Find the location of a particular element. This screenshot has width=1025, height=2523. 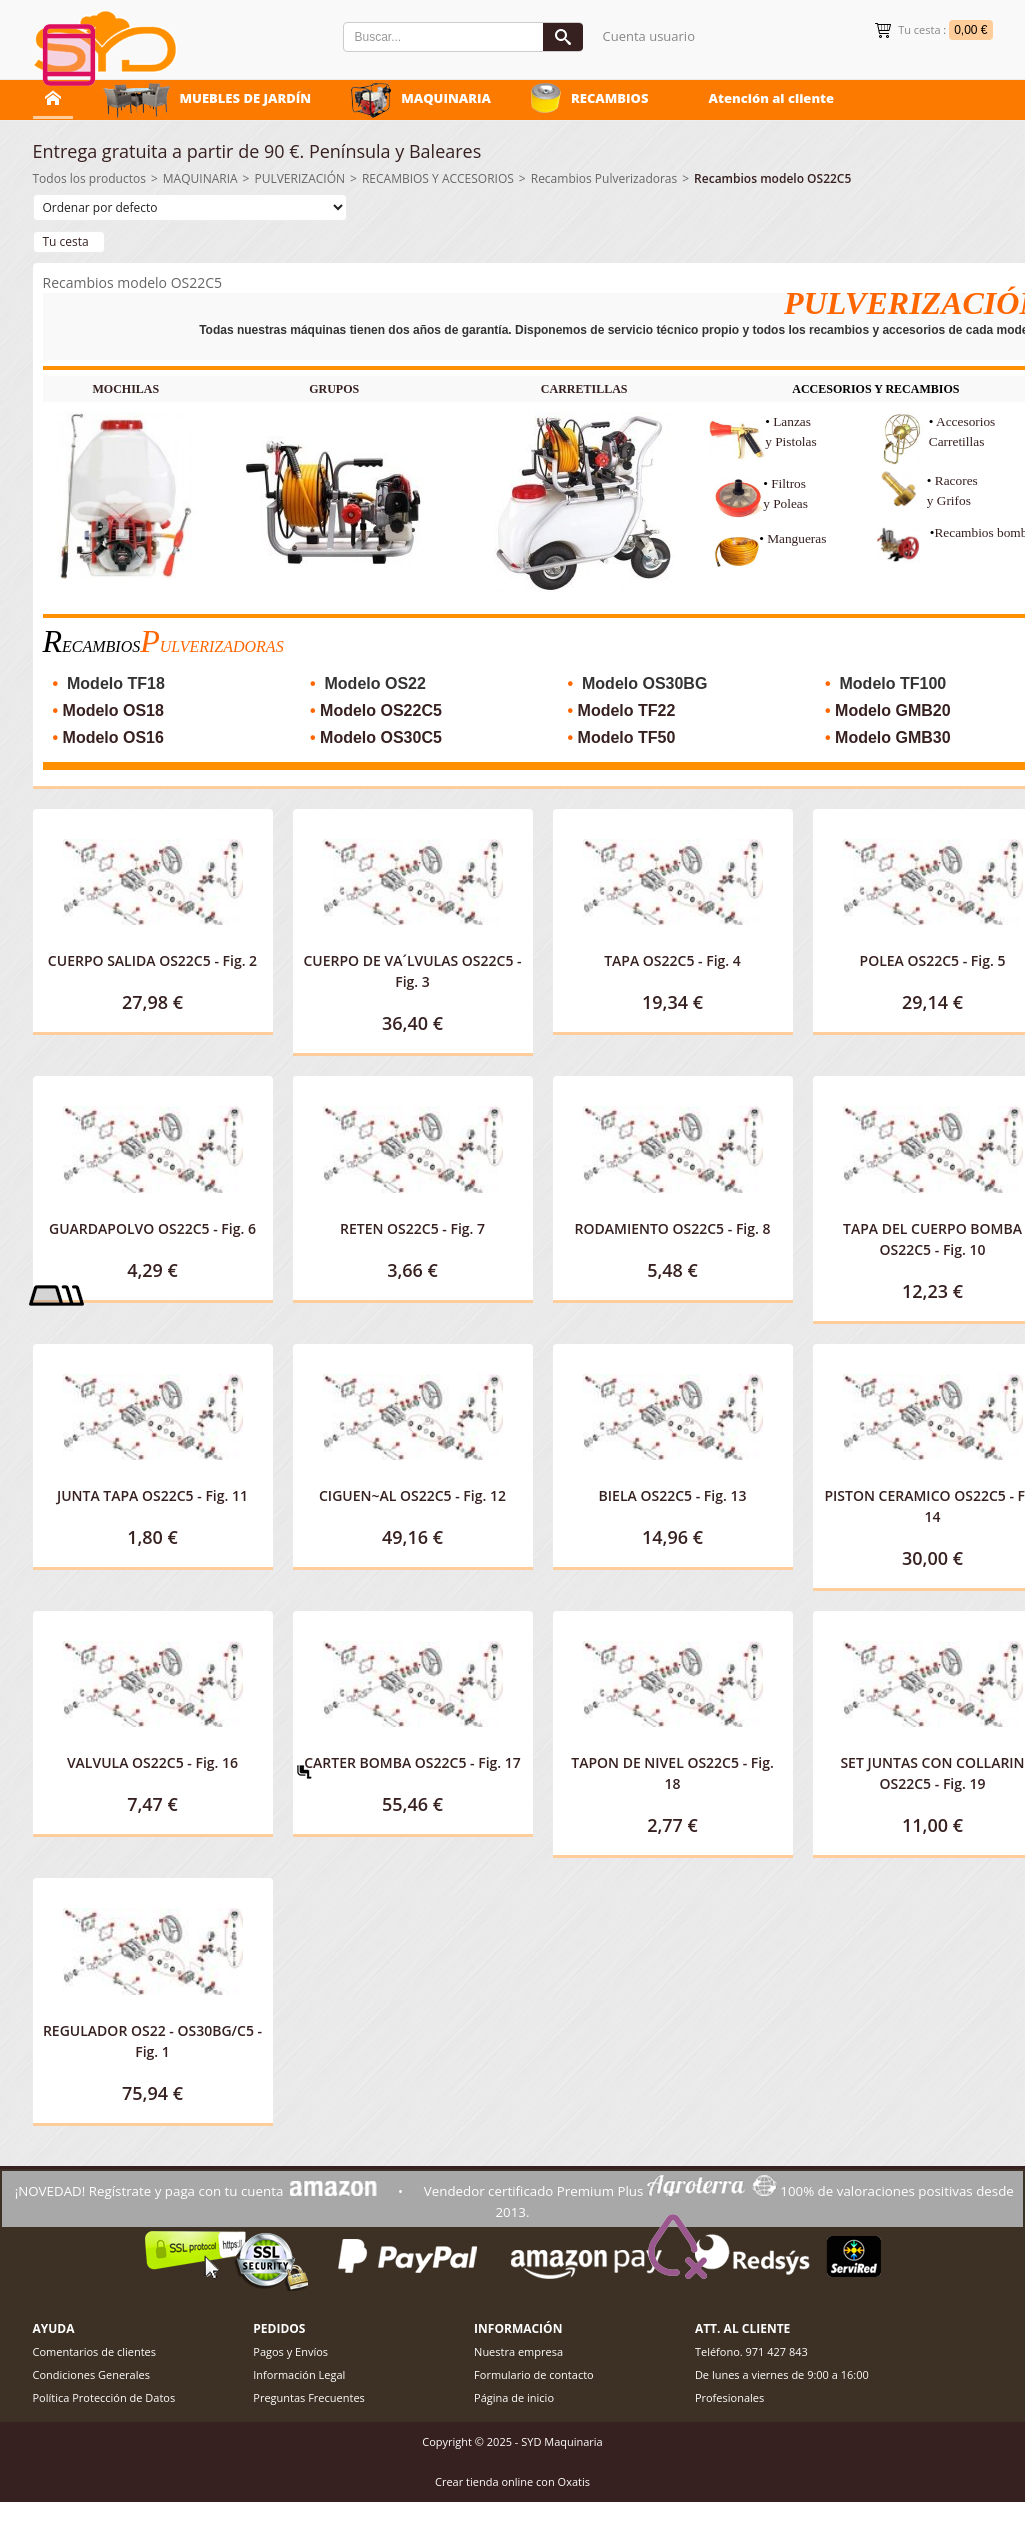

switch to tablet view or layout is located at coordinates (69, 55).